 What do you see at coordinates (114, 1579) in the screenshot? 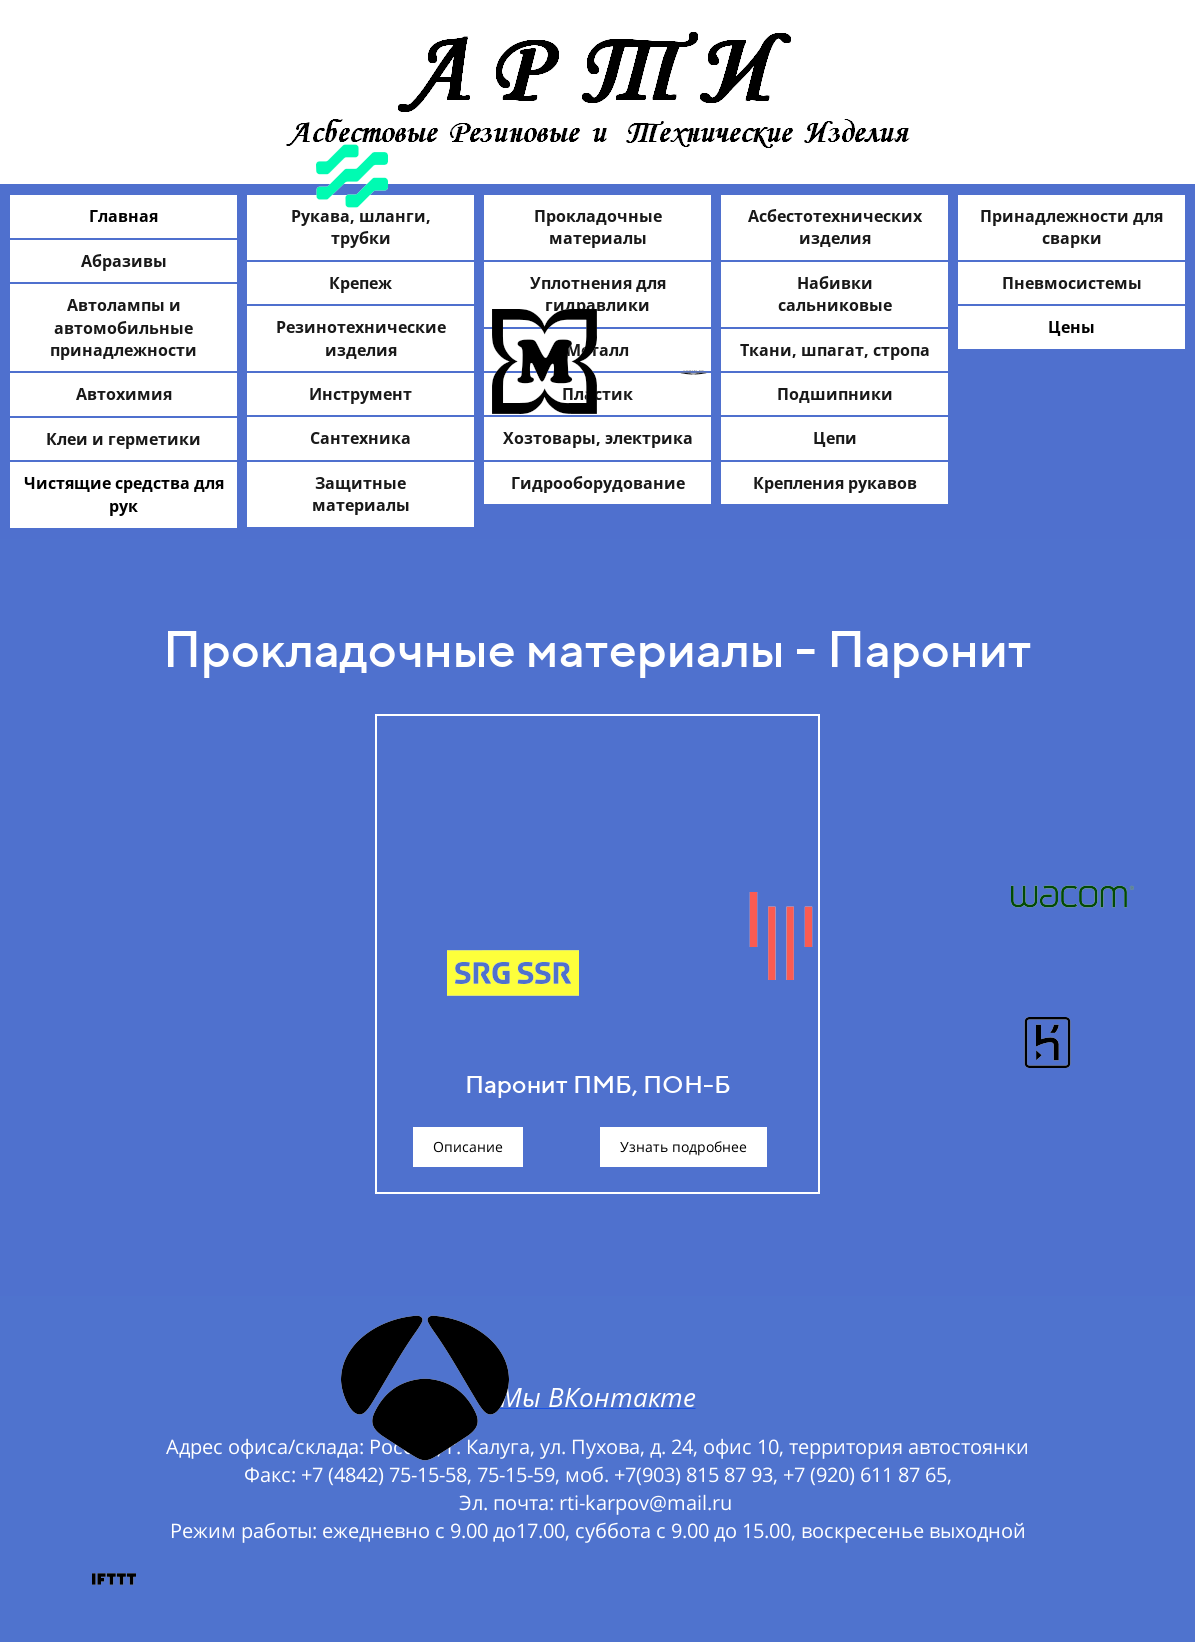
I see `open IFTTT automation app` at bounding box center [114, 1579].